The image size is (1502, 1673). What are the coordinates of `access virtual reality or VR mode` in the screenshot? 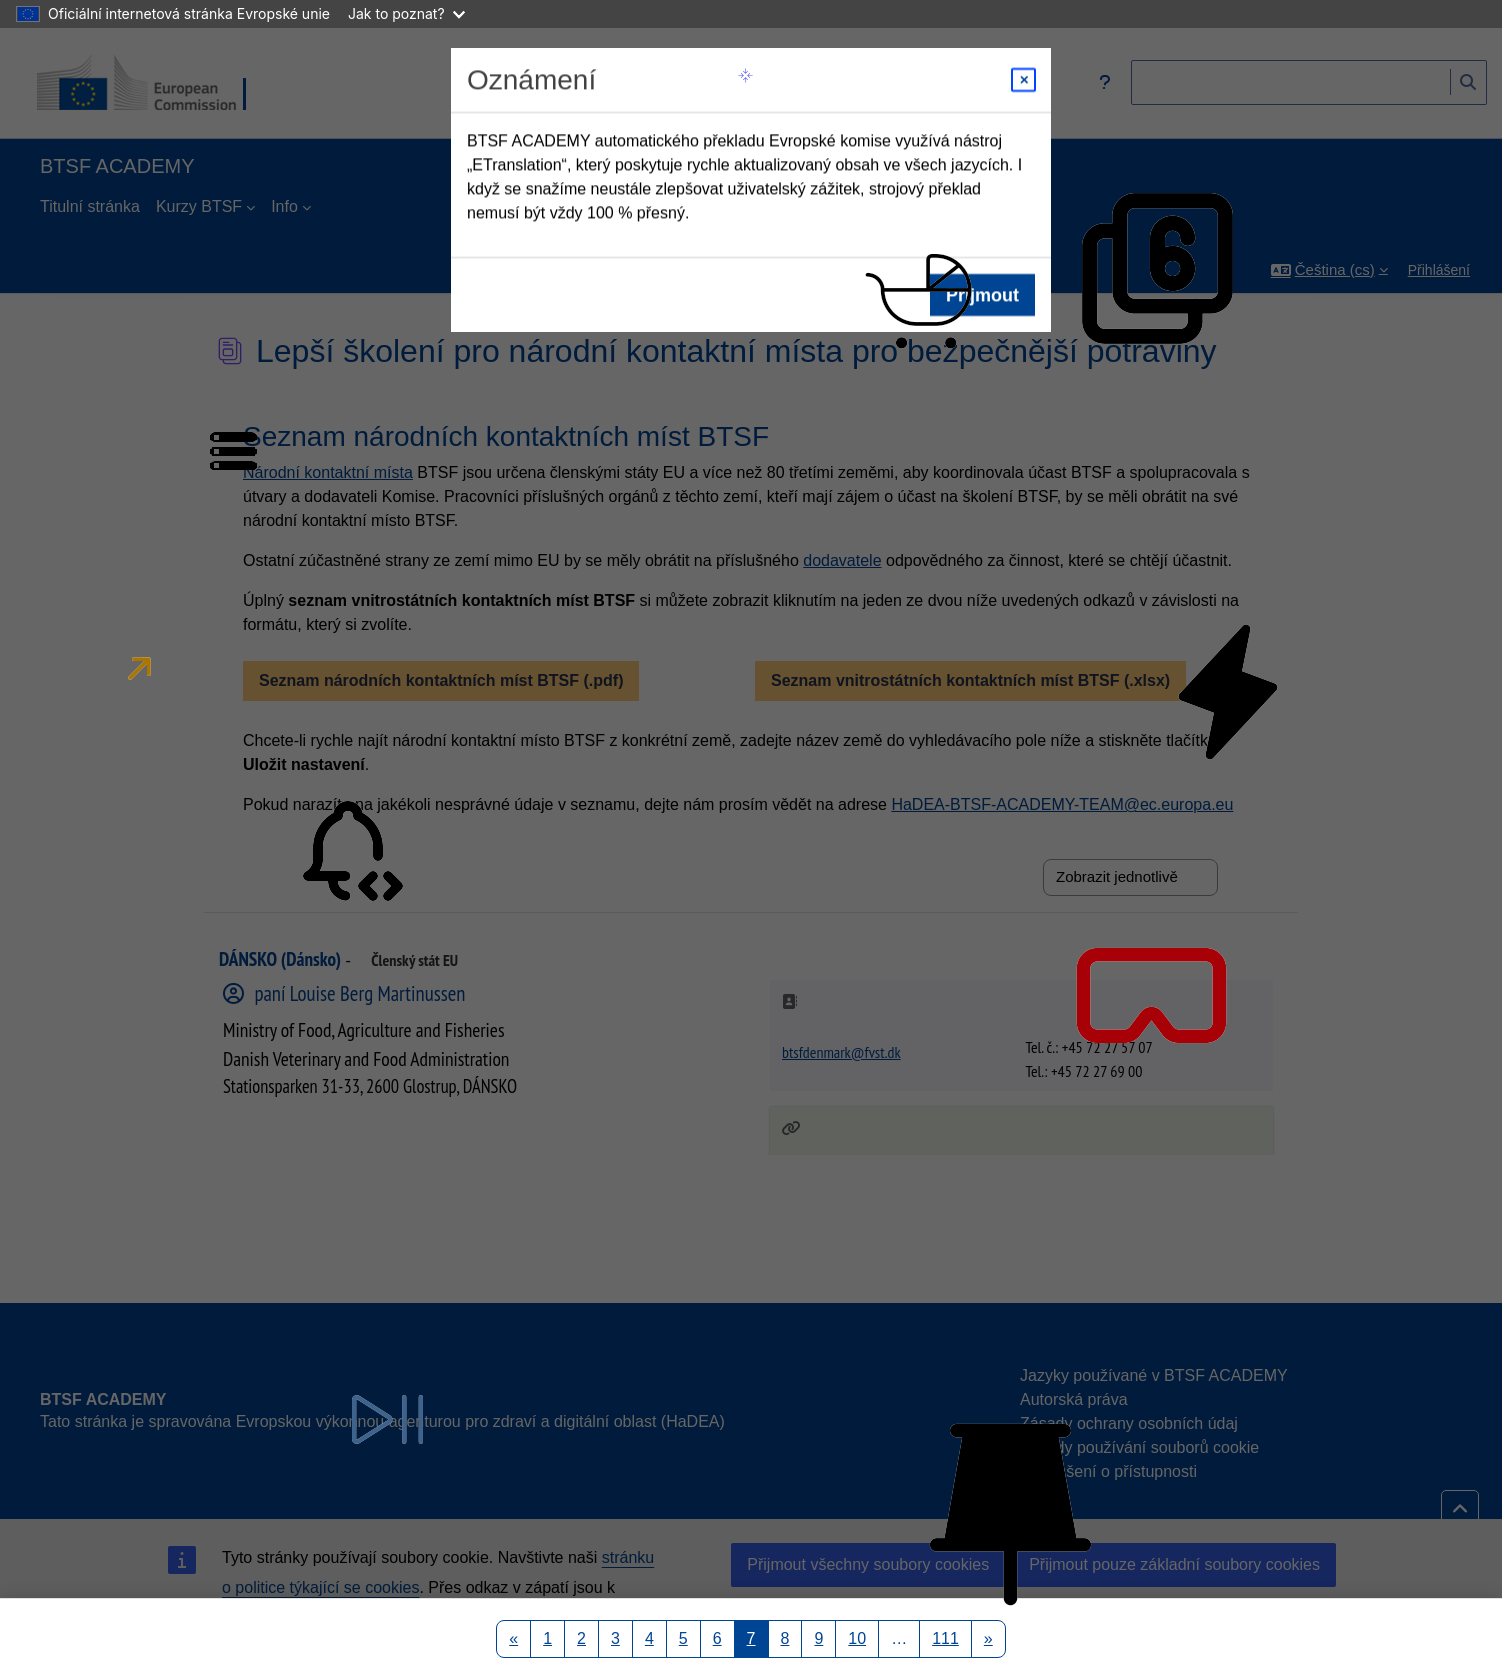 It's located at (1151, 995).